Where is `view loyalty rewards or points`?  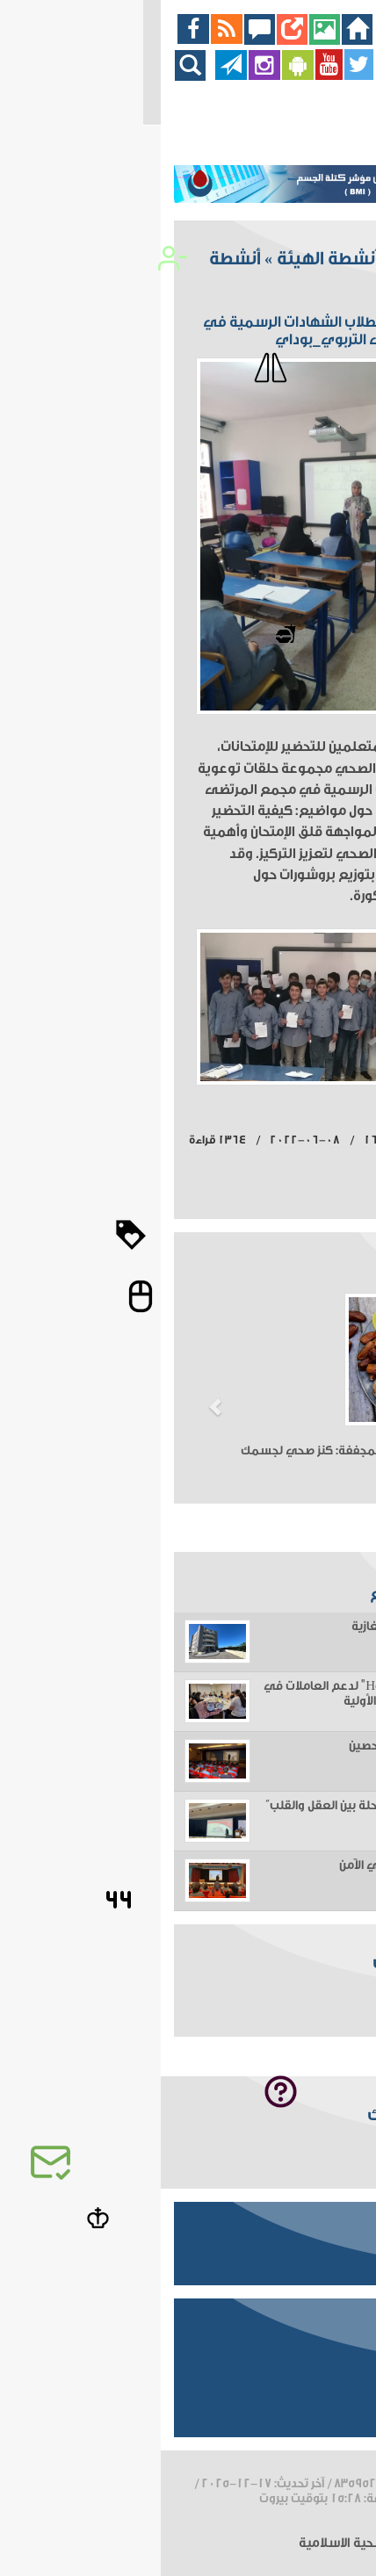
view loyalty rewards or points is located at coordinates (130, 1234).